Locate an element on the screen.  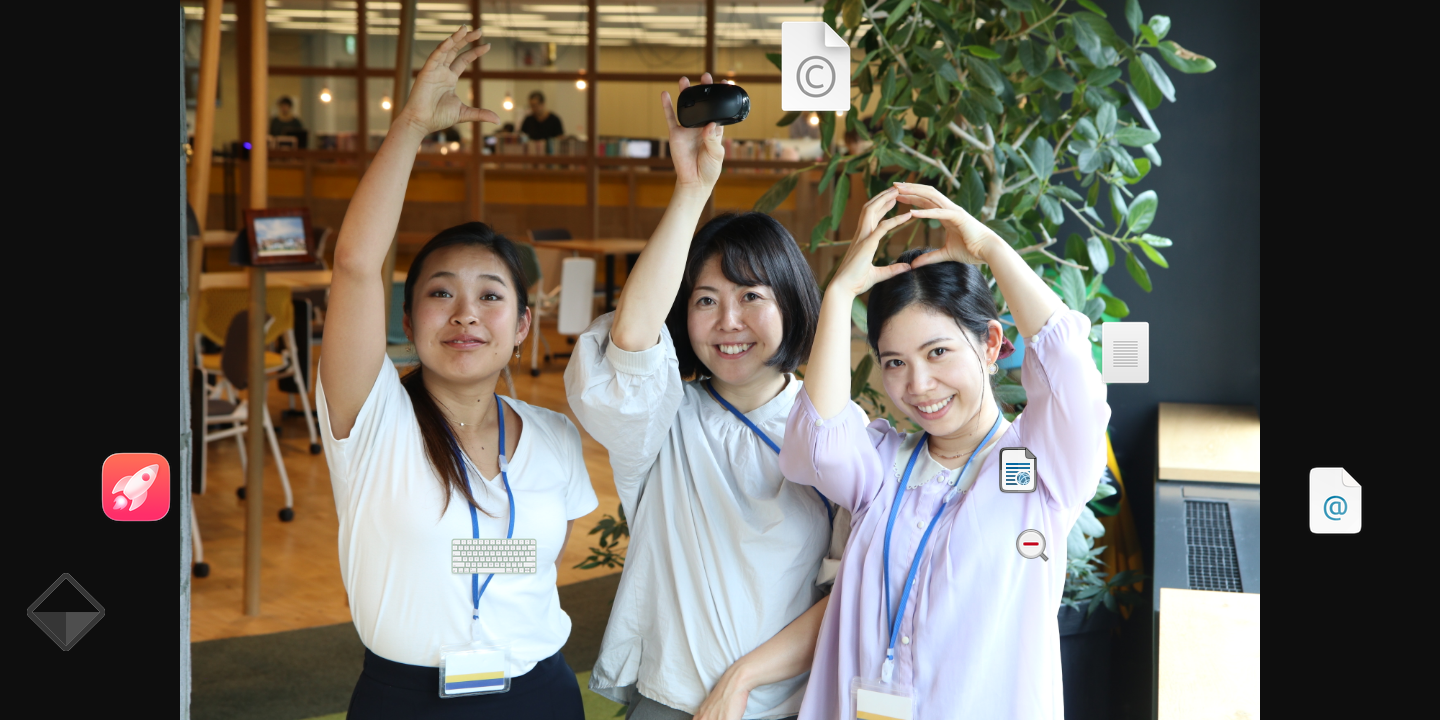
libreoffice web template file type is located at coordinates (1018, 470).